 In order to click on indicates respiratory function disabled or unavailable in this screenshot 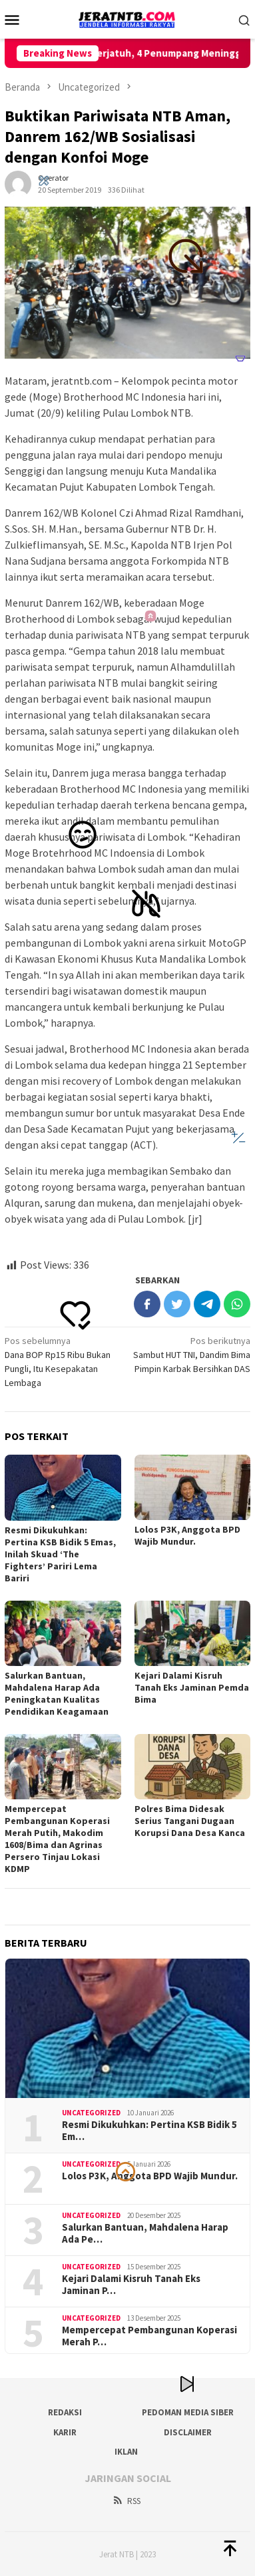, I will do `click(146, 903)`.